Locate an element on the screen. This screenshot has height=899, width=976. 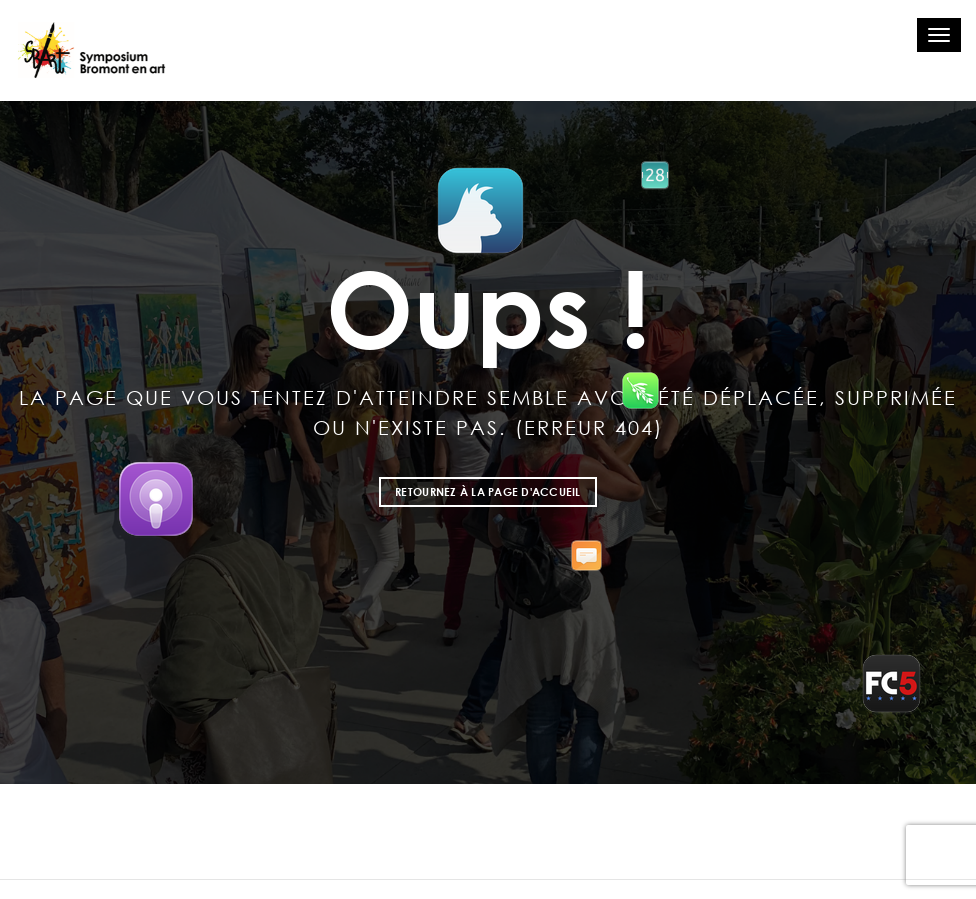
open olive video editor is located at coordinates (640, 390).